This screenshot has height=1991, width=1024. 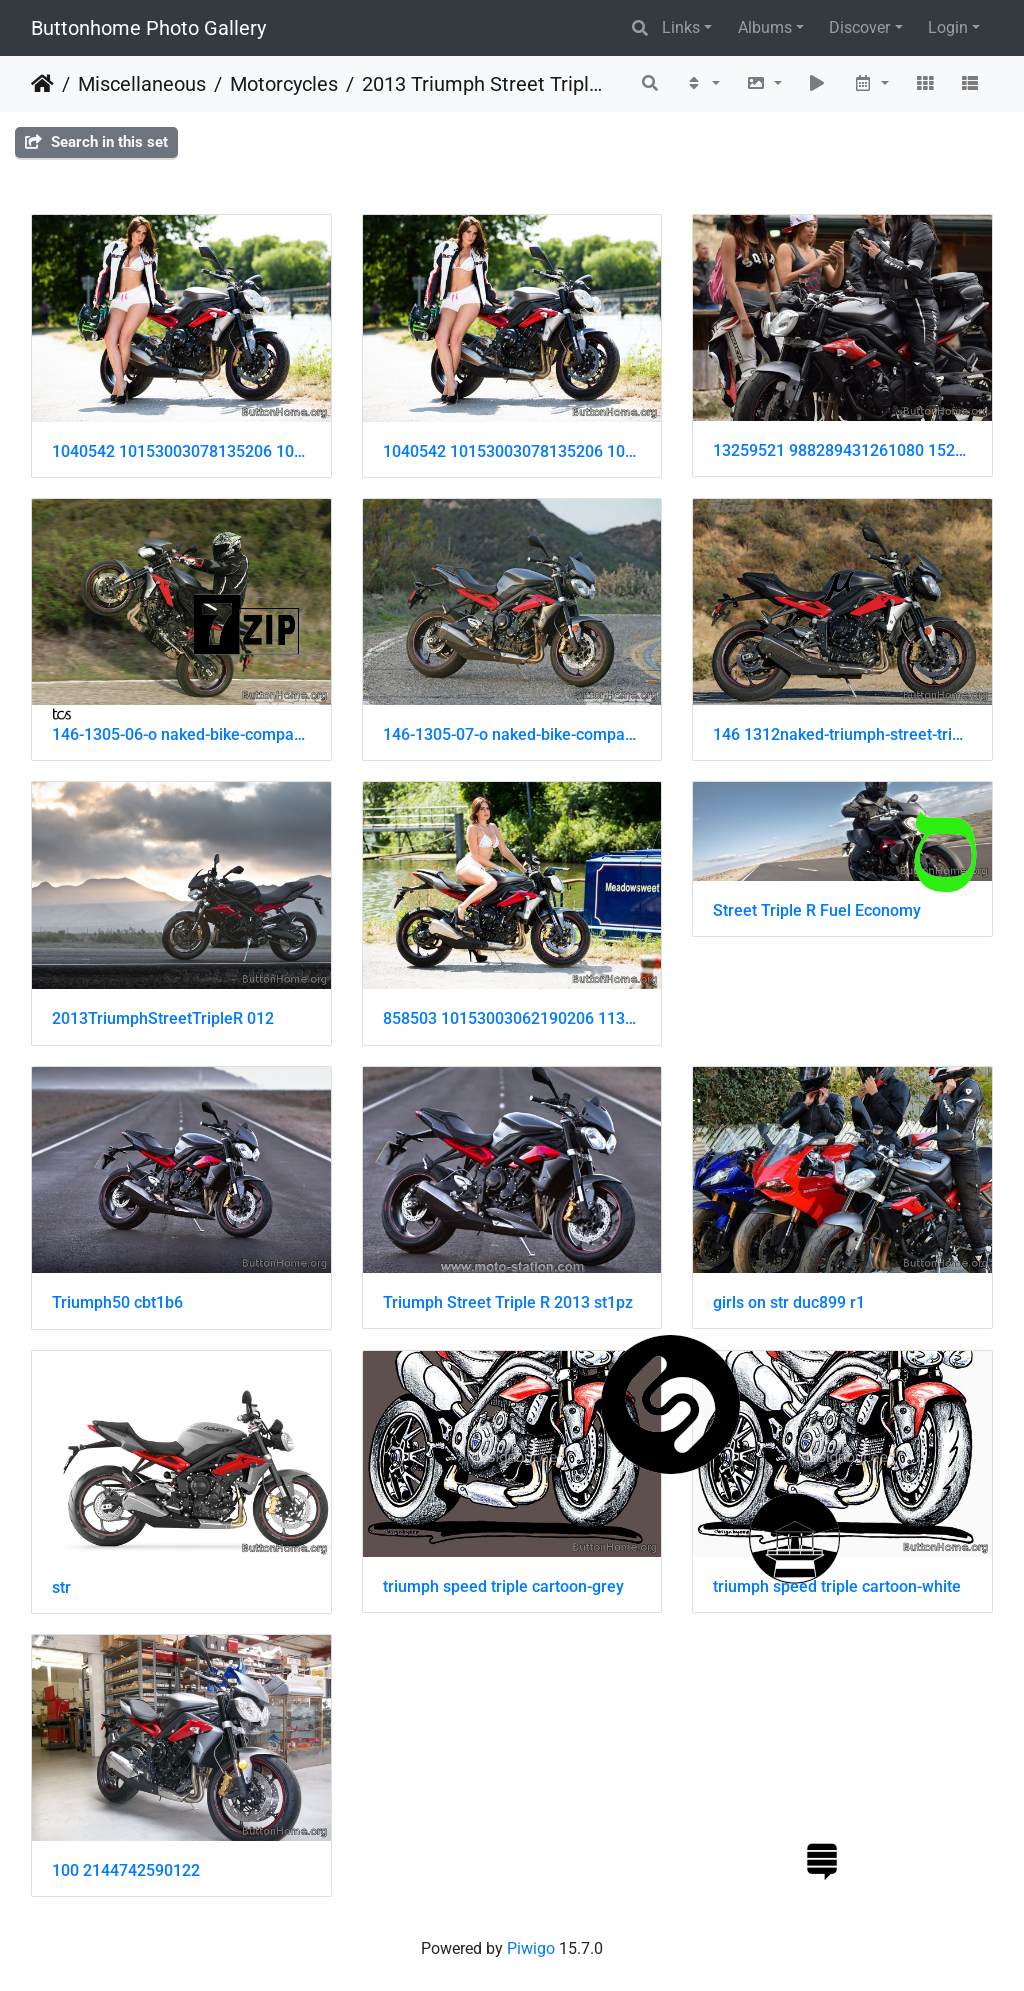 What do you see at coordinates (62, 714) in the screenshot?
I see `Tata Consultancy Services company logo` at bounding box center [62, 714].